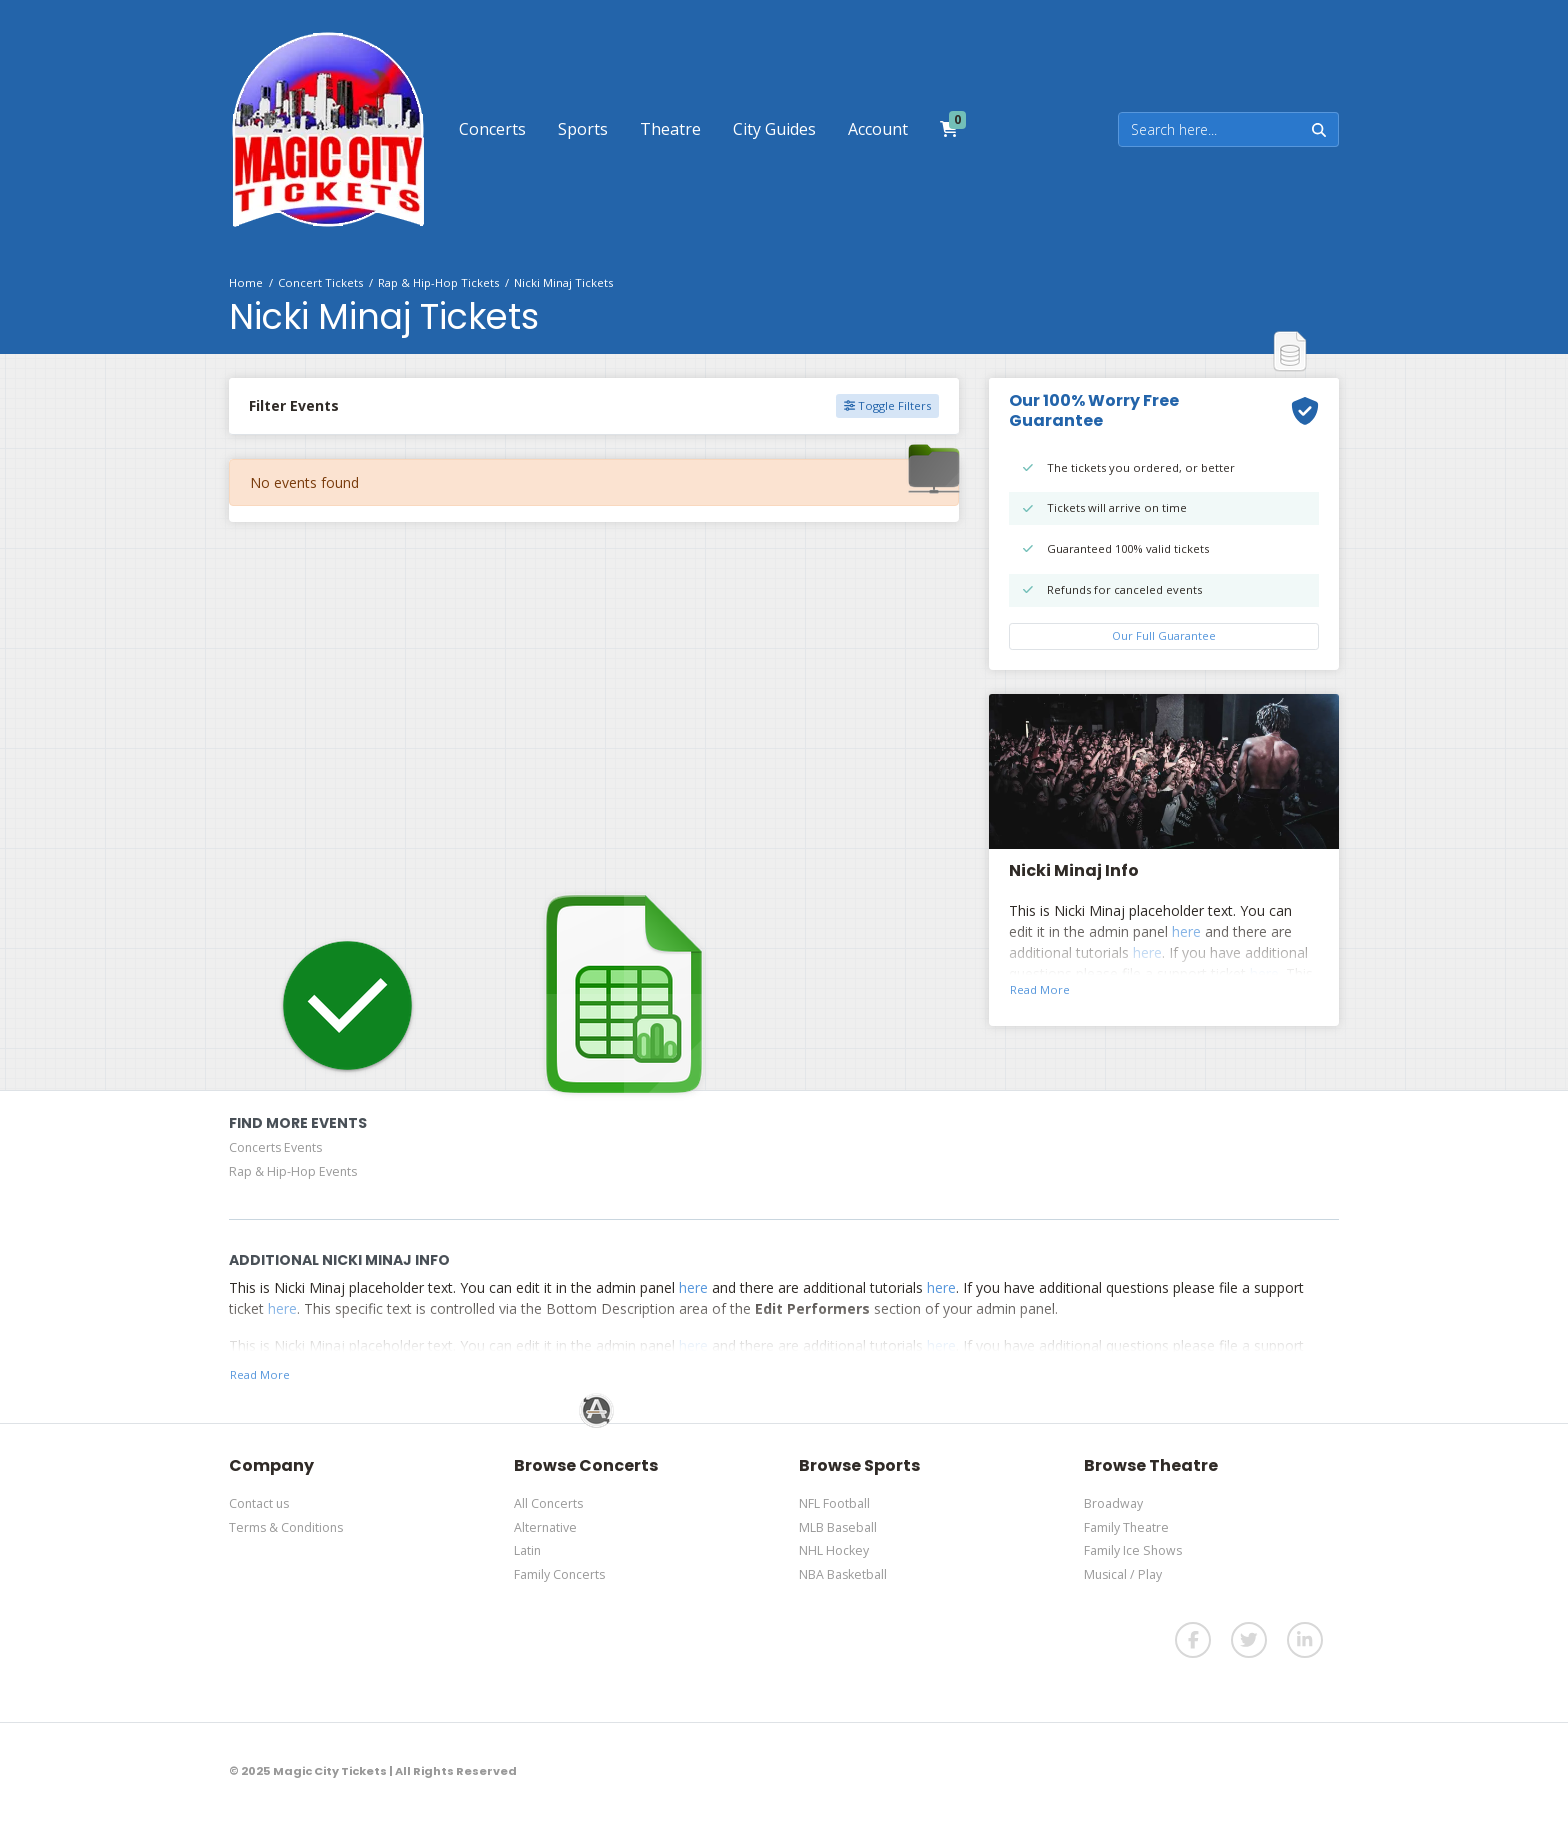 Image resolution: width=1568 pixels, height=1844 pixels. What do you see at coordinates (1290, 351) in the screenshot?
I see `open a database file` at bounding box center [1290, 351].